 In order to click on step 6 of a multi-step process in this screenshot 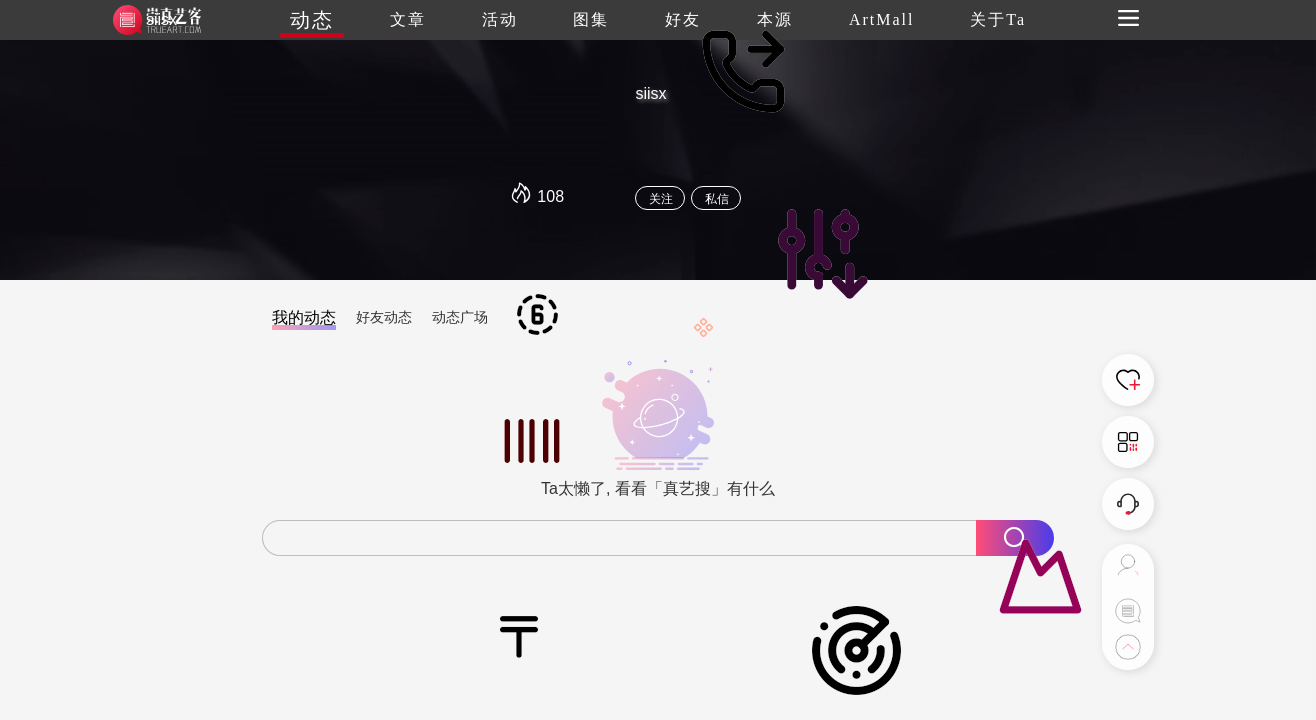, I will do `click(537, 314)`.